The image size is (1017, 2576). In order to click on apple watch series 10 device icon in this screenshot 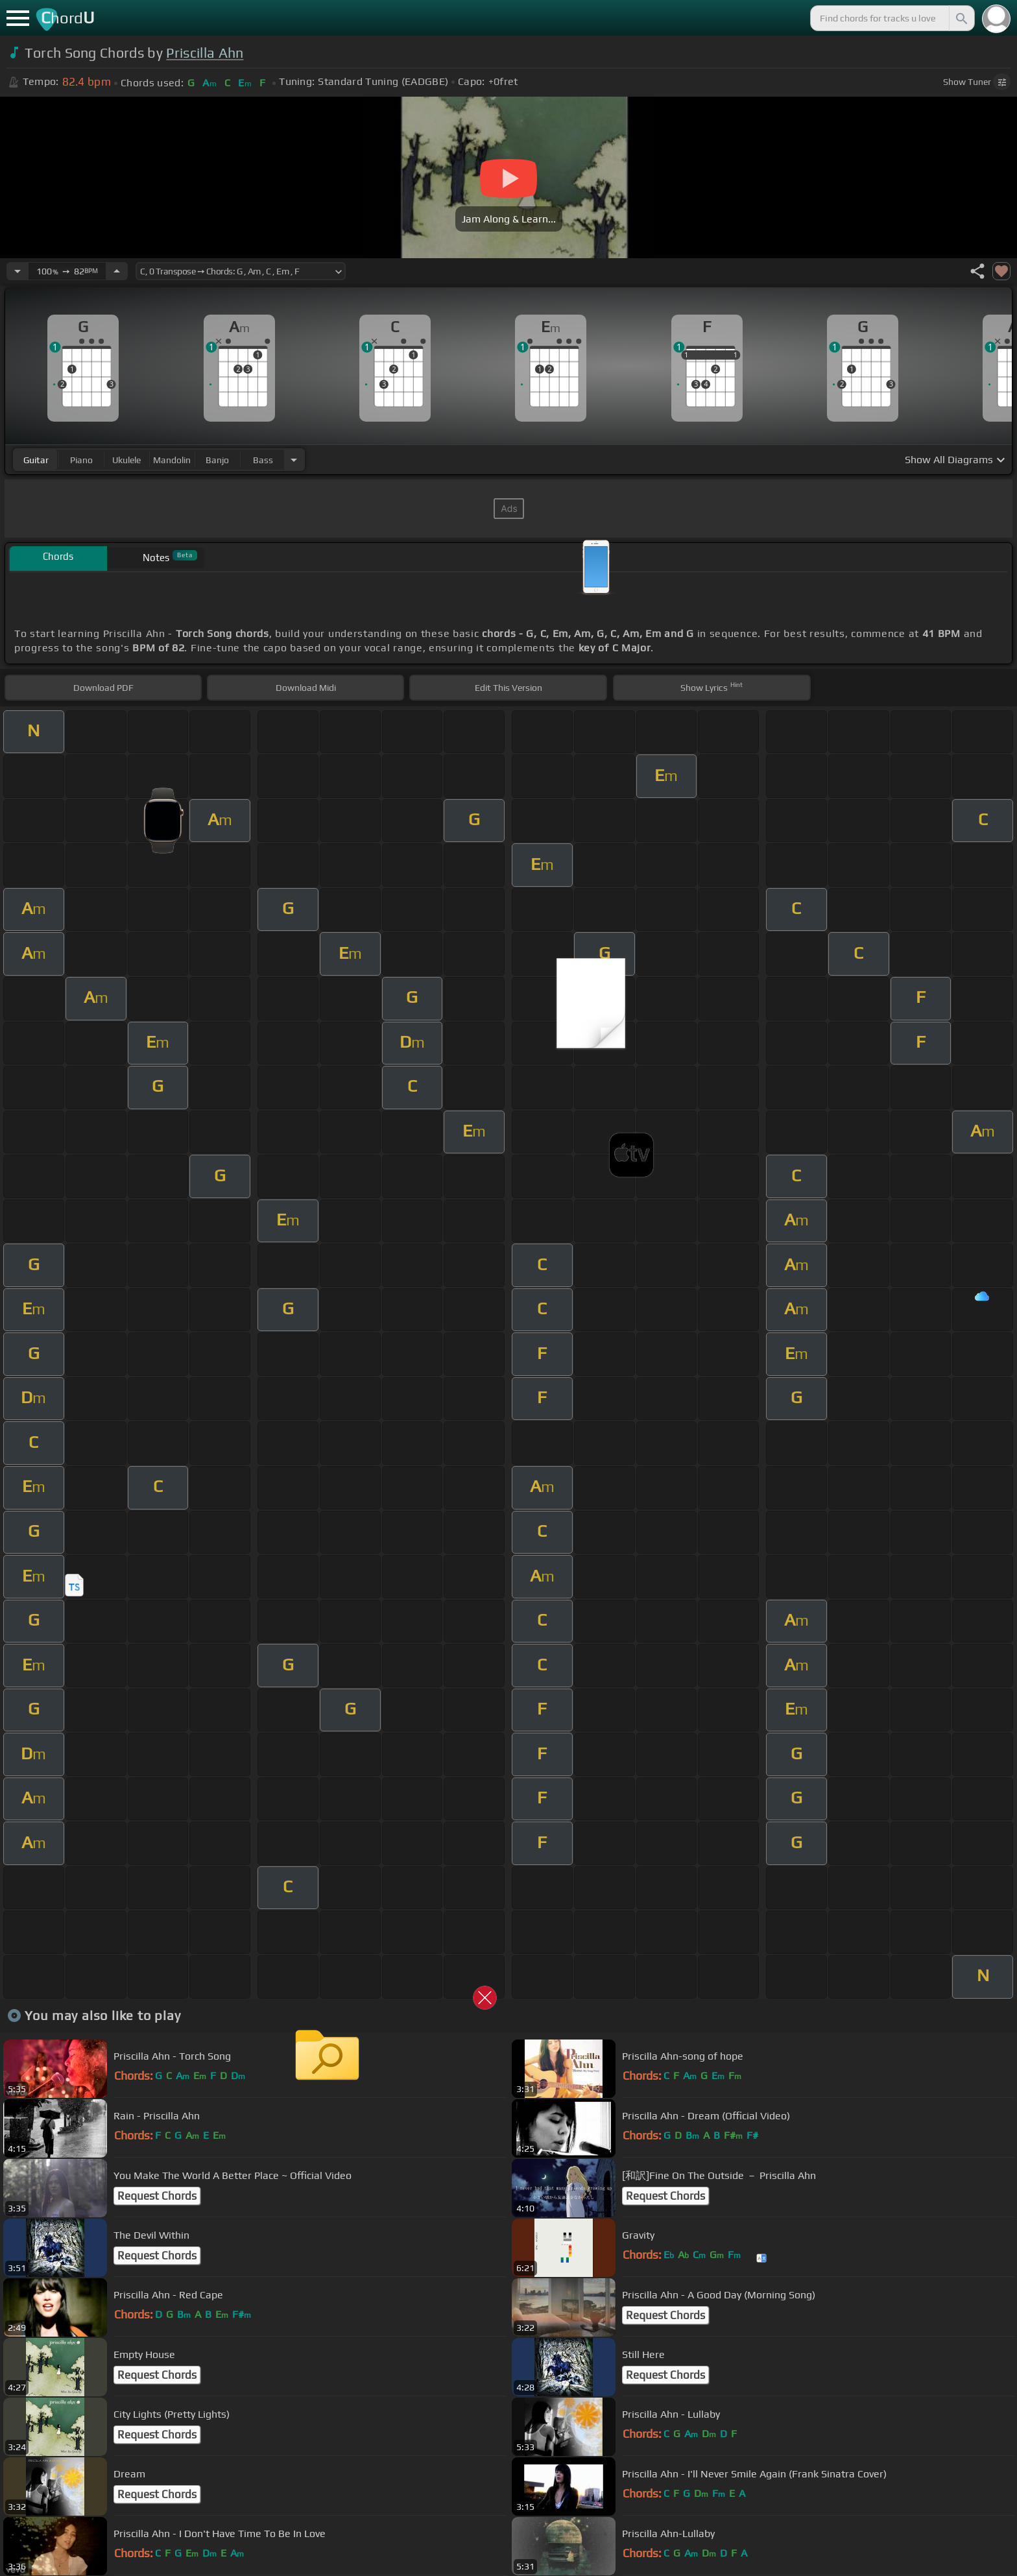, I will do `click(163, 821)`.